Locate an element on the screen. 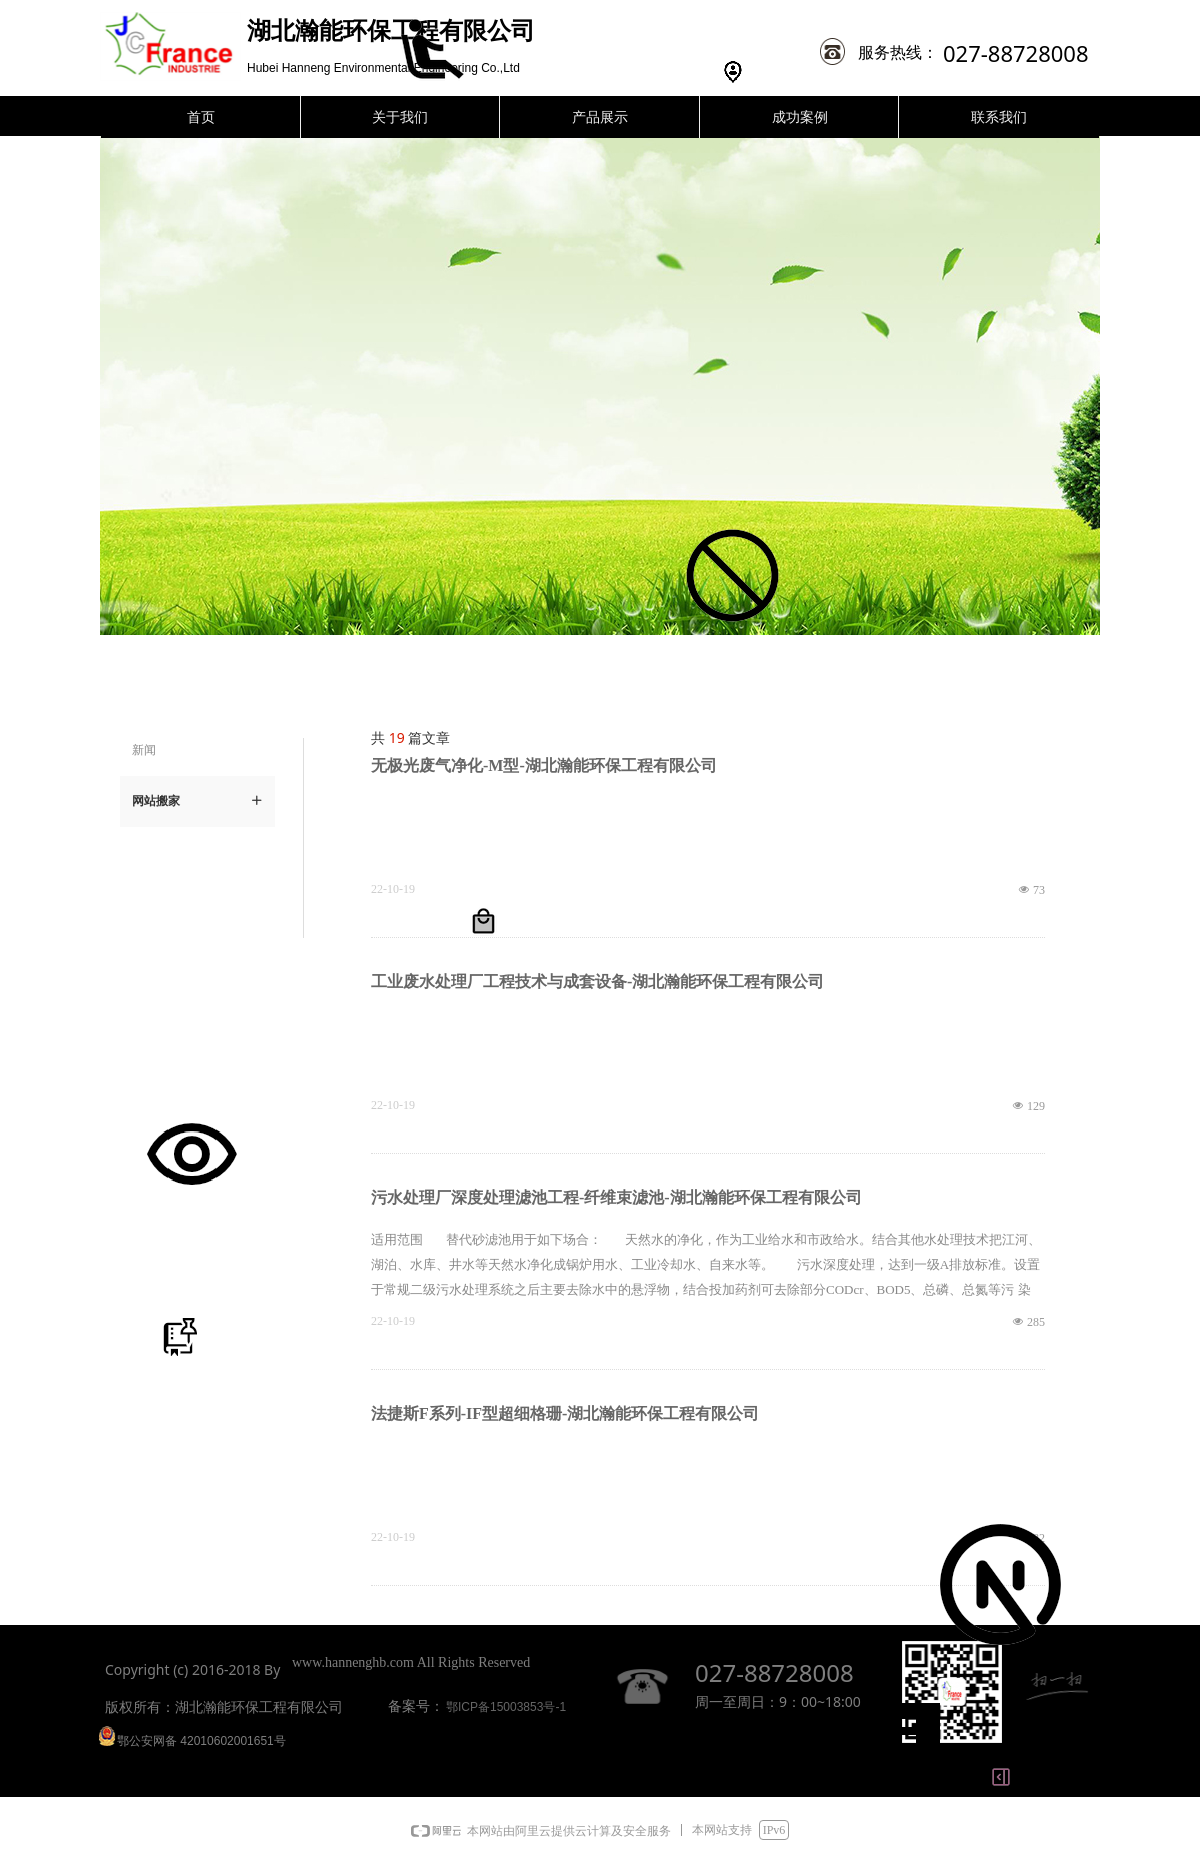  pin a repository to your profile or dashboard is located at coordinates (178, 1337).